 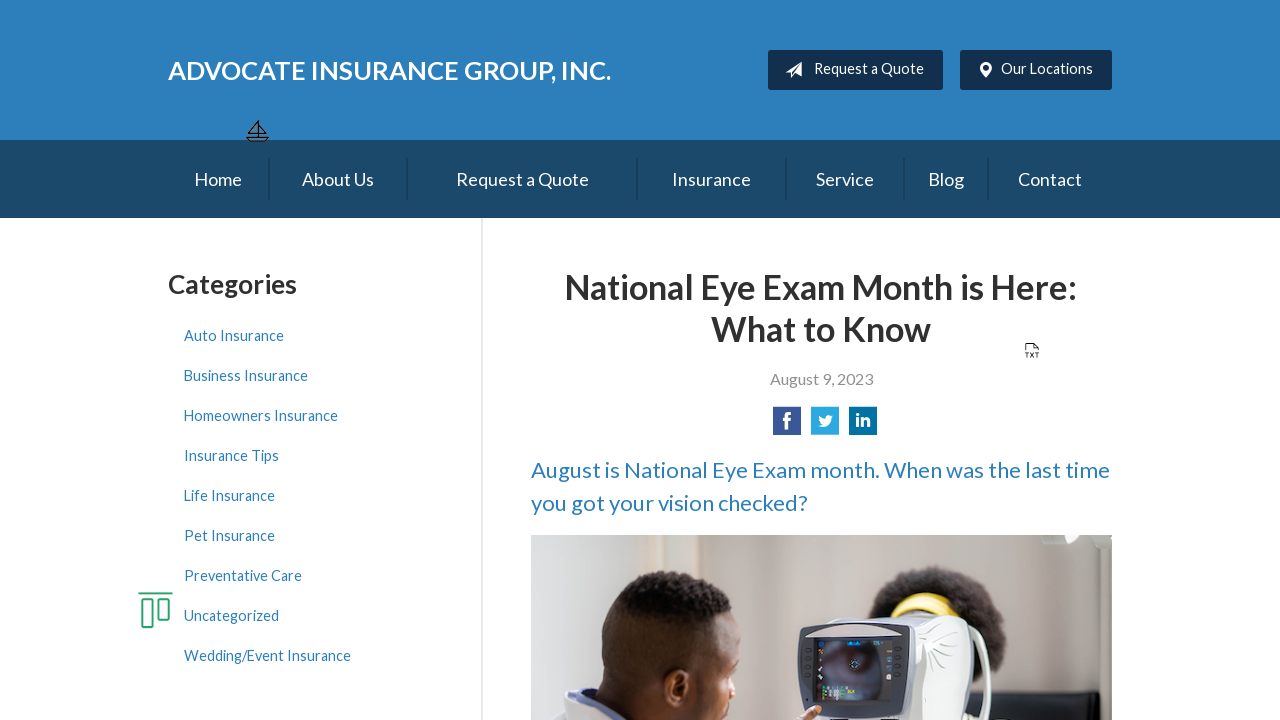 I want to click on align selected elements to the top, so click(x=155, y=609).